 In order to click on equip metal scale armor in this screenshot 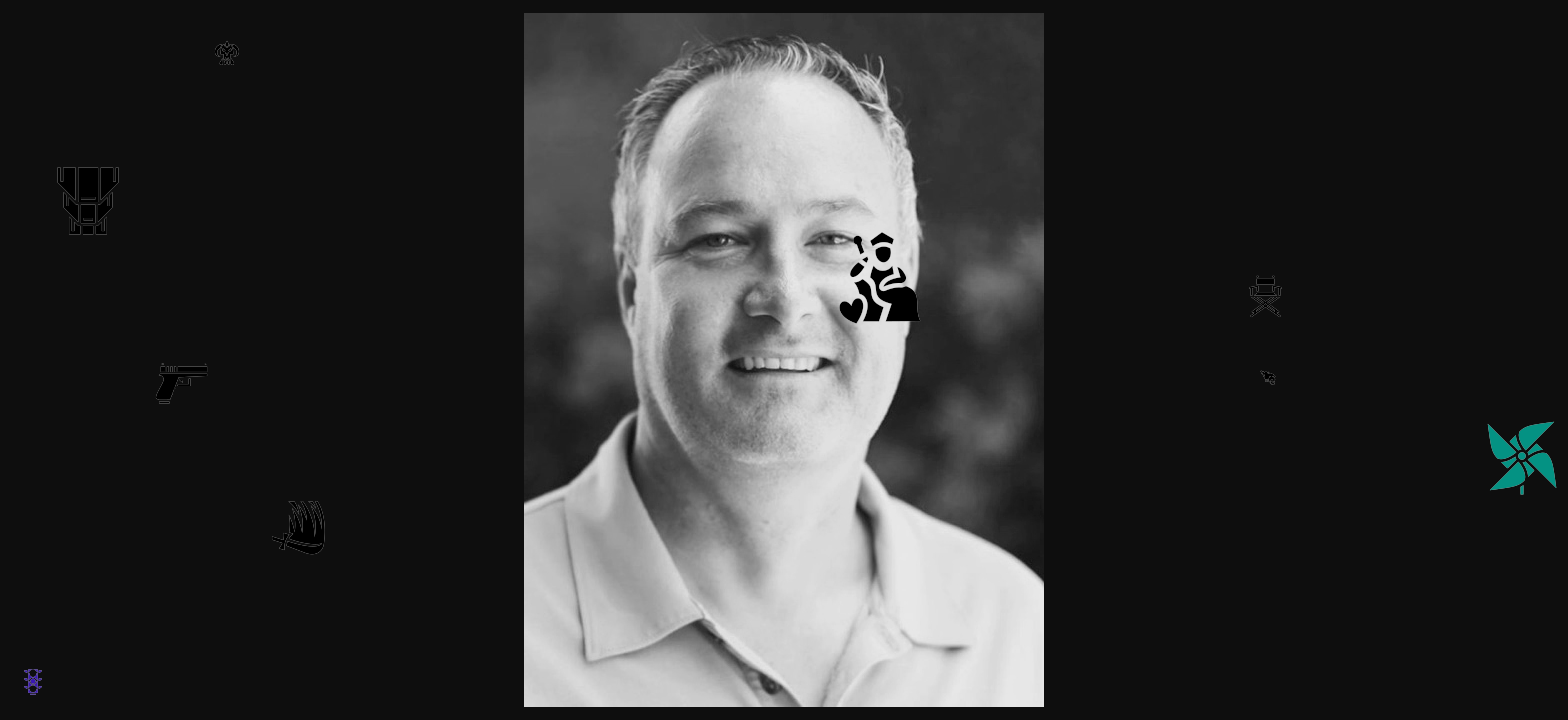, I will do `click(88, 201)`.